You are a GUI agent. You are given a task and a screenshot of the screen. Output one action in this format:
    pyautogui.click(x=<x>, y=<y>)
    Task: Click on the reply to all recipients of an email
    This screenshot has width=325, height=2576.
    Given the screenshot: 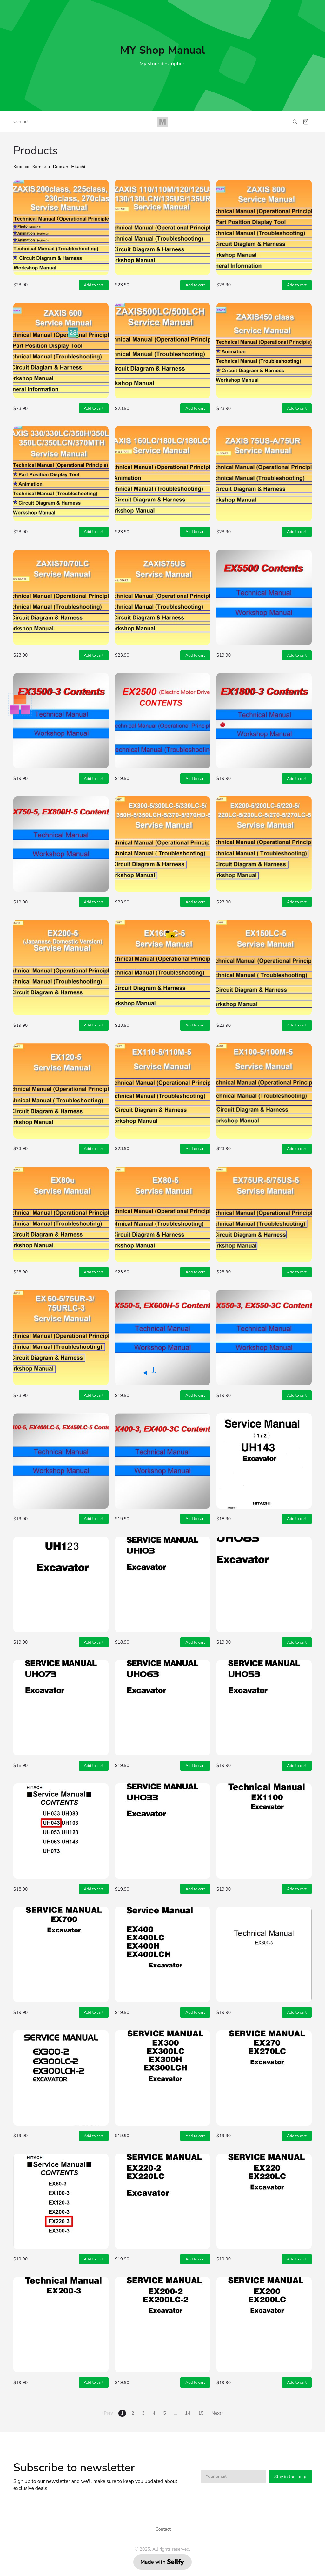 What is the action you would take?
    pyautogui.click(x=149, y=1370)
    